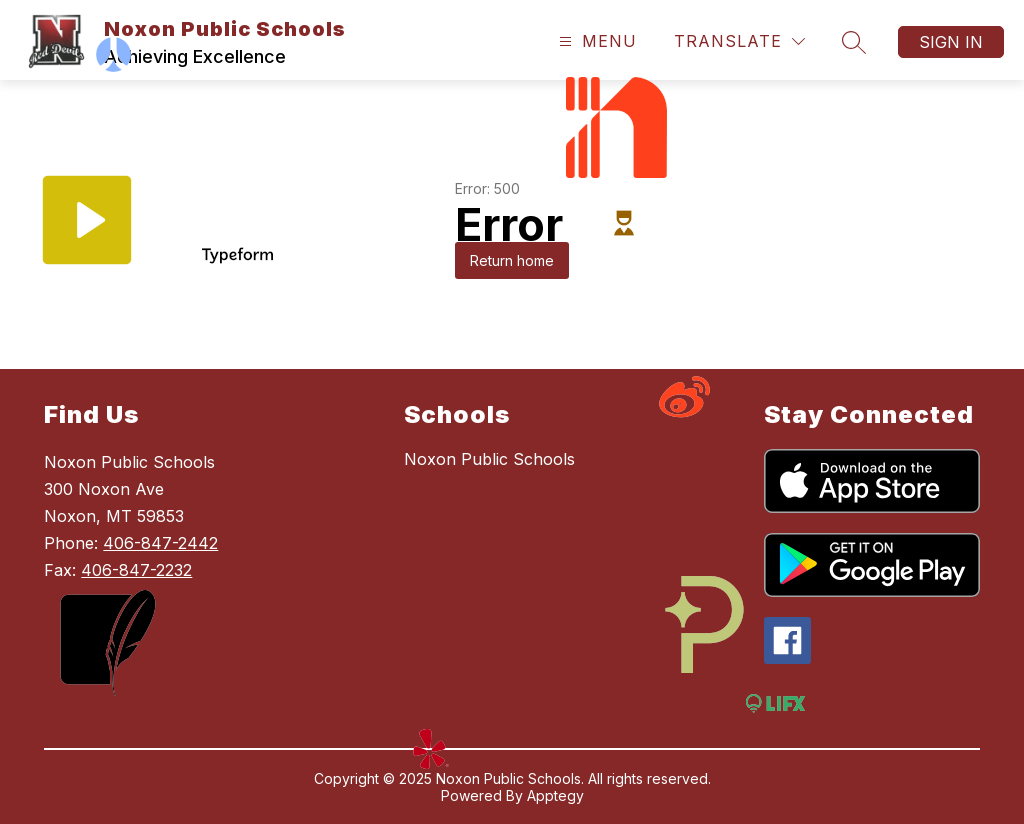  What do you see at coordinates (108, 643) in the screenshot?
I see `SQLite database technology` at bounding box center [108, 643].